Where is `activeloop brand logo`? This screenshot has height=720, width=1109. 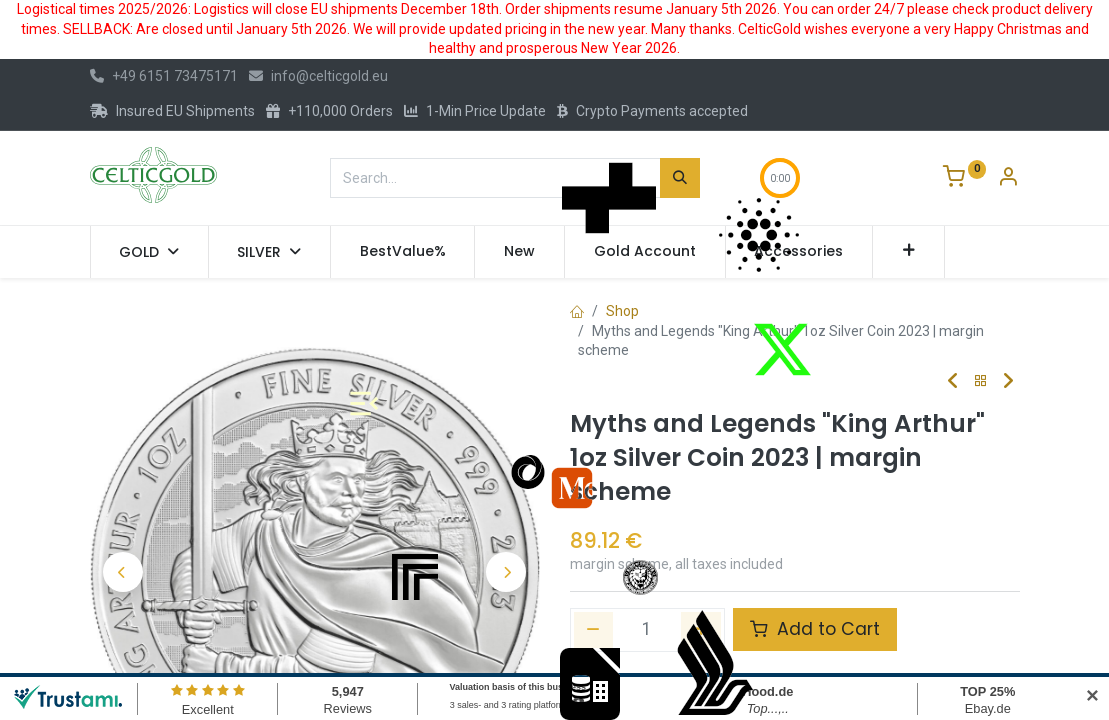 activeloop brand logo is located at coordinates (528, 472).